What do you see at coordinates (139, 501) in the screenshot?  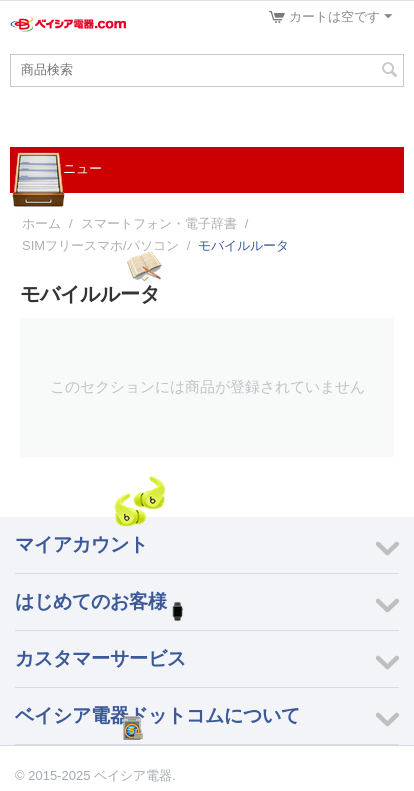 I see `beats fit pro earbuds in volt yellow` at bounding box center [139, 501].